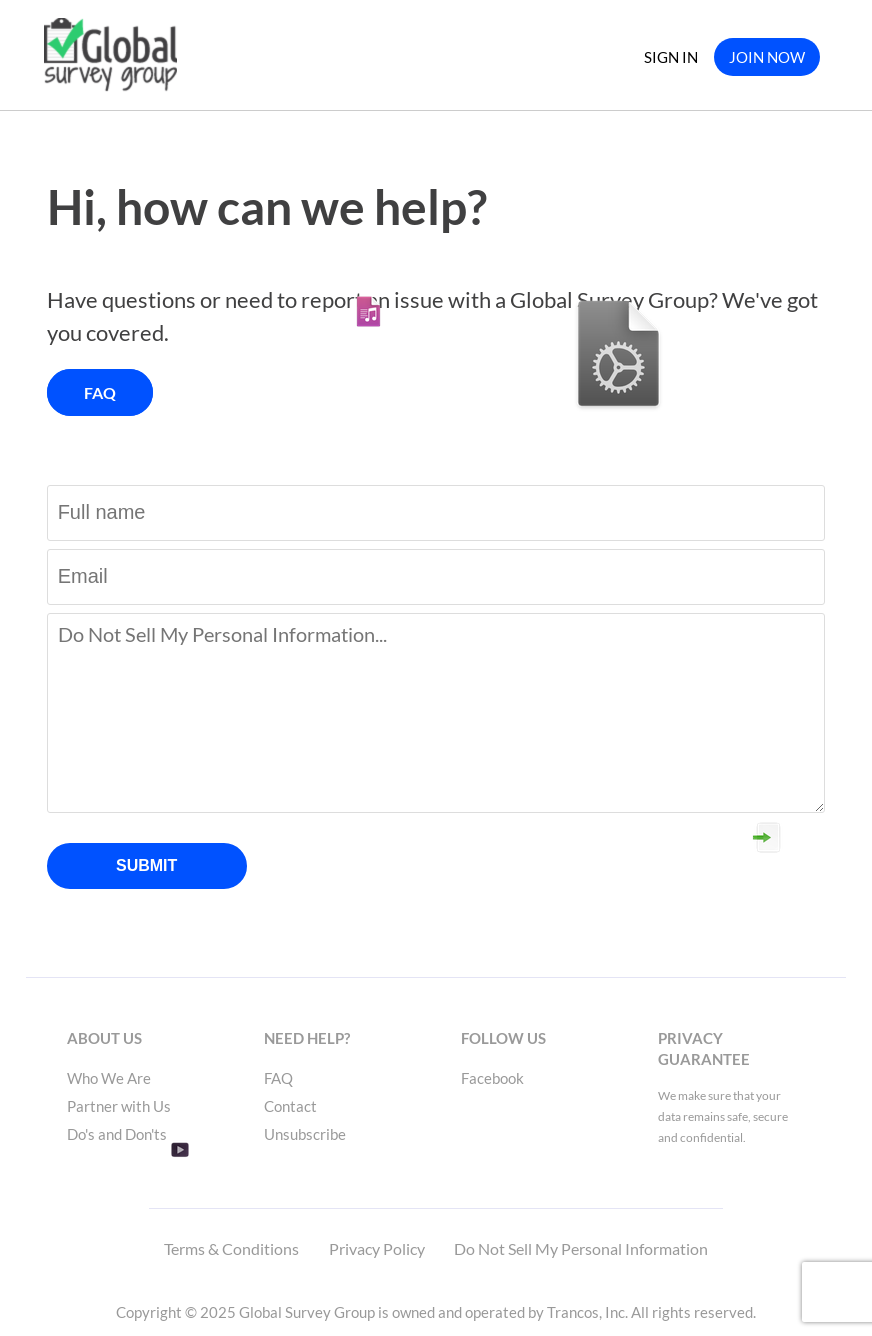 This screenshot has width=872, height=1336. I want to click on a desktop application or executable file, so click(618, 355).